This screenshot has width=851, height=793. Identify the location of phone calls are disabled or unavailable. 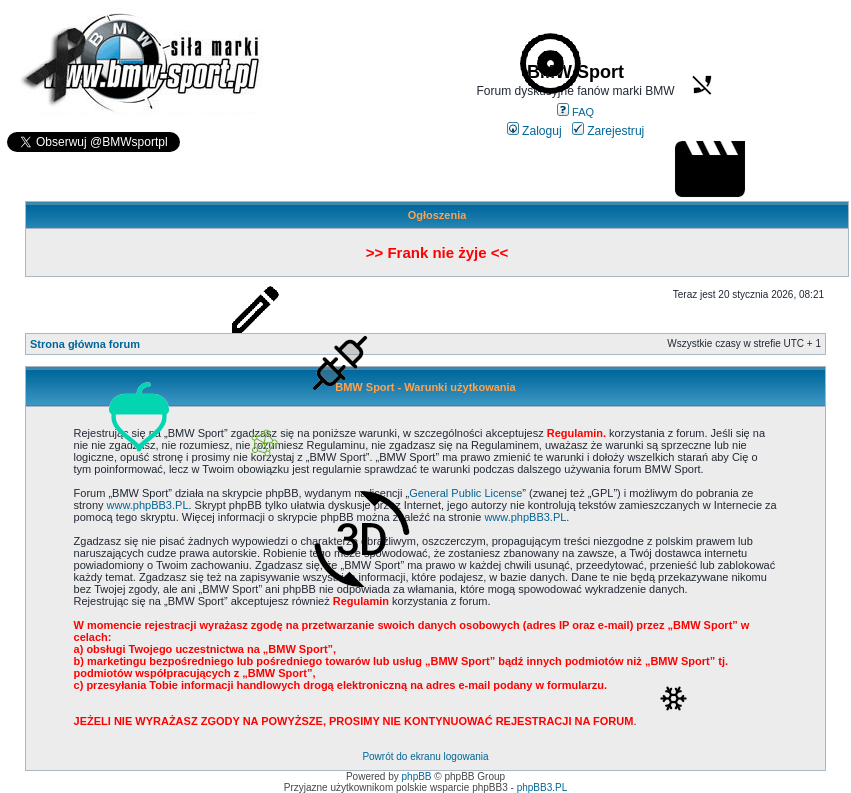
(702, 84).